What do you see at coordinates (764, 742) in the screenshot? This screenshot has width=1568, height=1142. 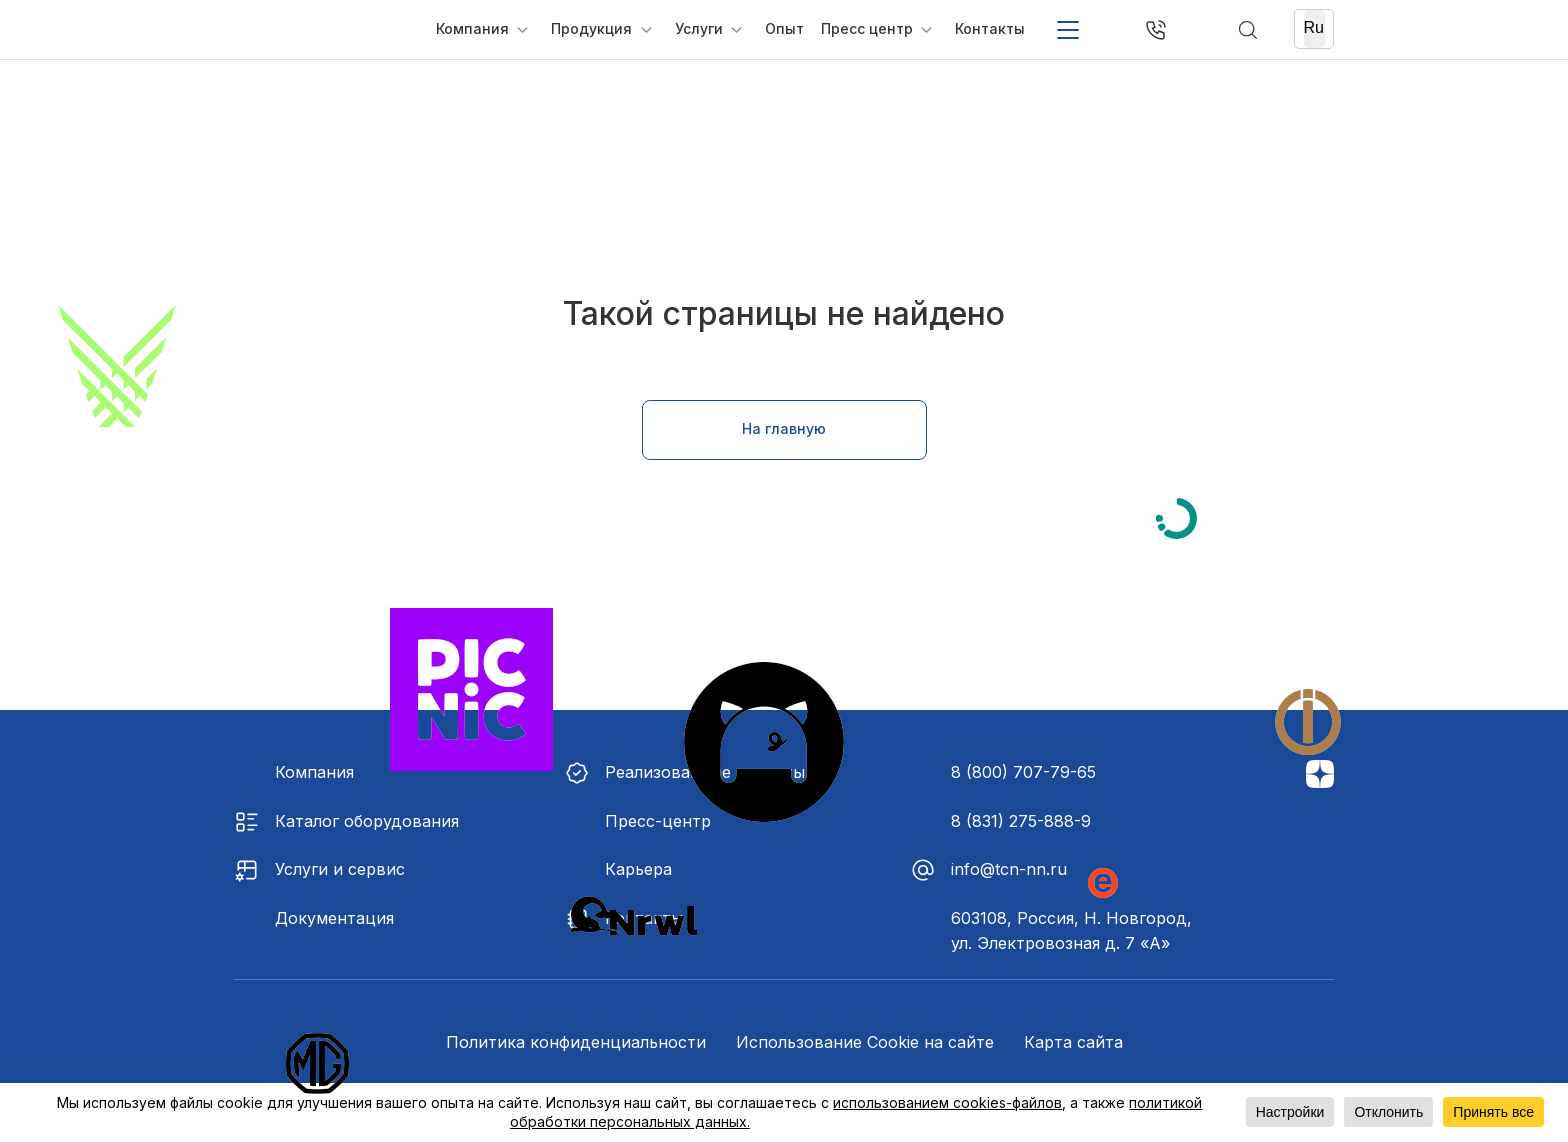 I see `visit porkbun domain registrar website` at bounding box center [764, 742].